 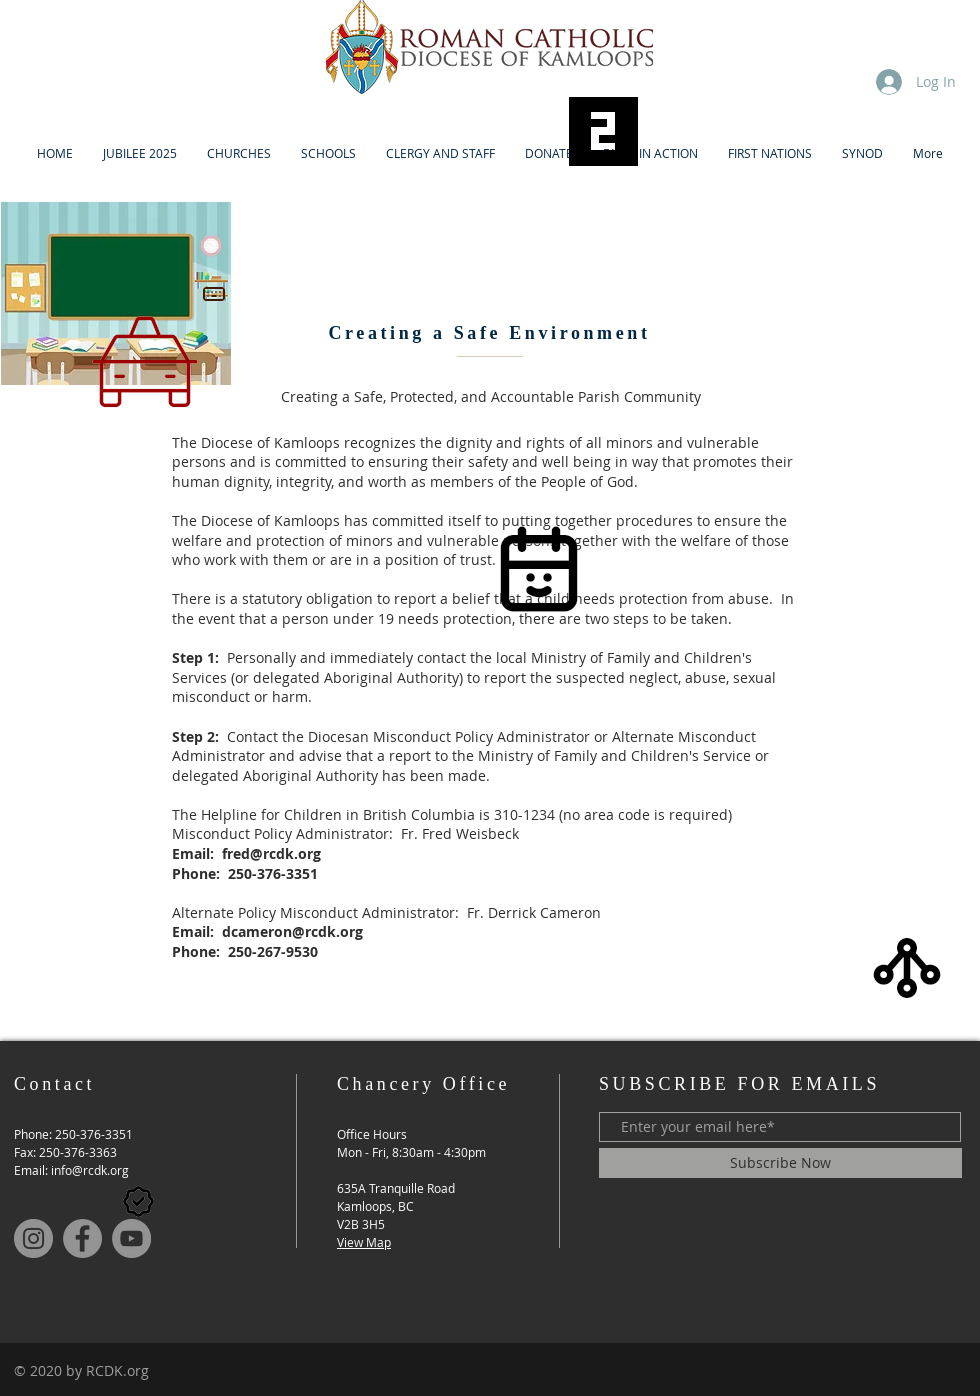 I want to click on open the on-screen keyboard, so click(x=214, y=294).